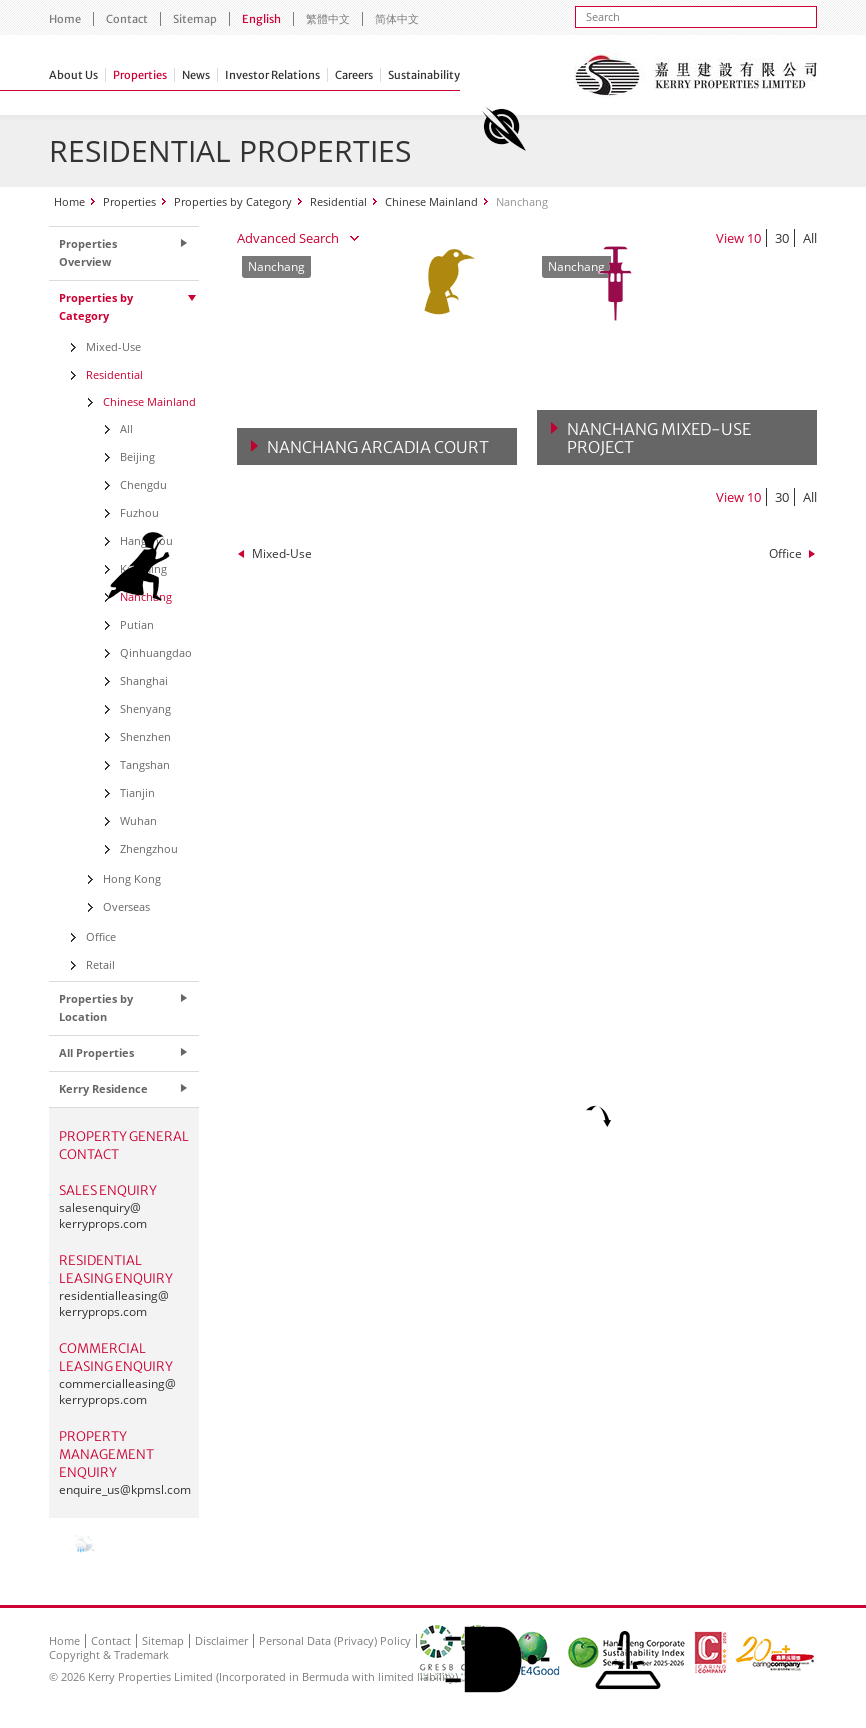 This screenshot has height=1728, width=866. Describe the element at coordinates (628, 1660) in the screenshot. I see `kitchen or bathroom fixtures category` at that location.